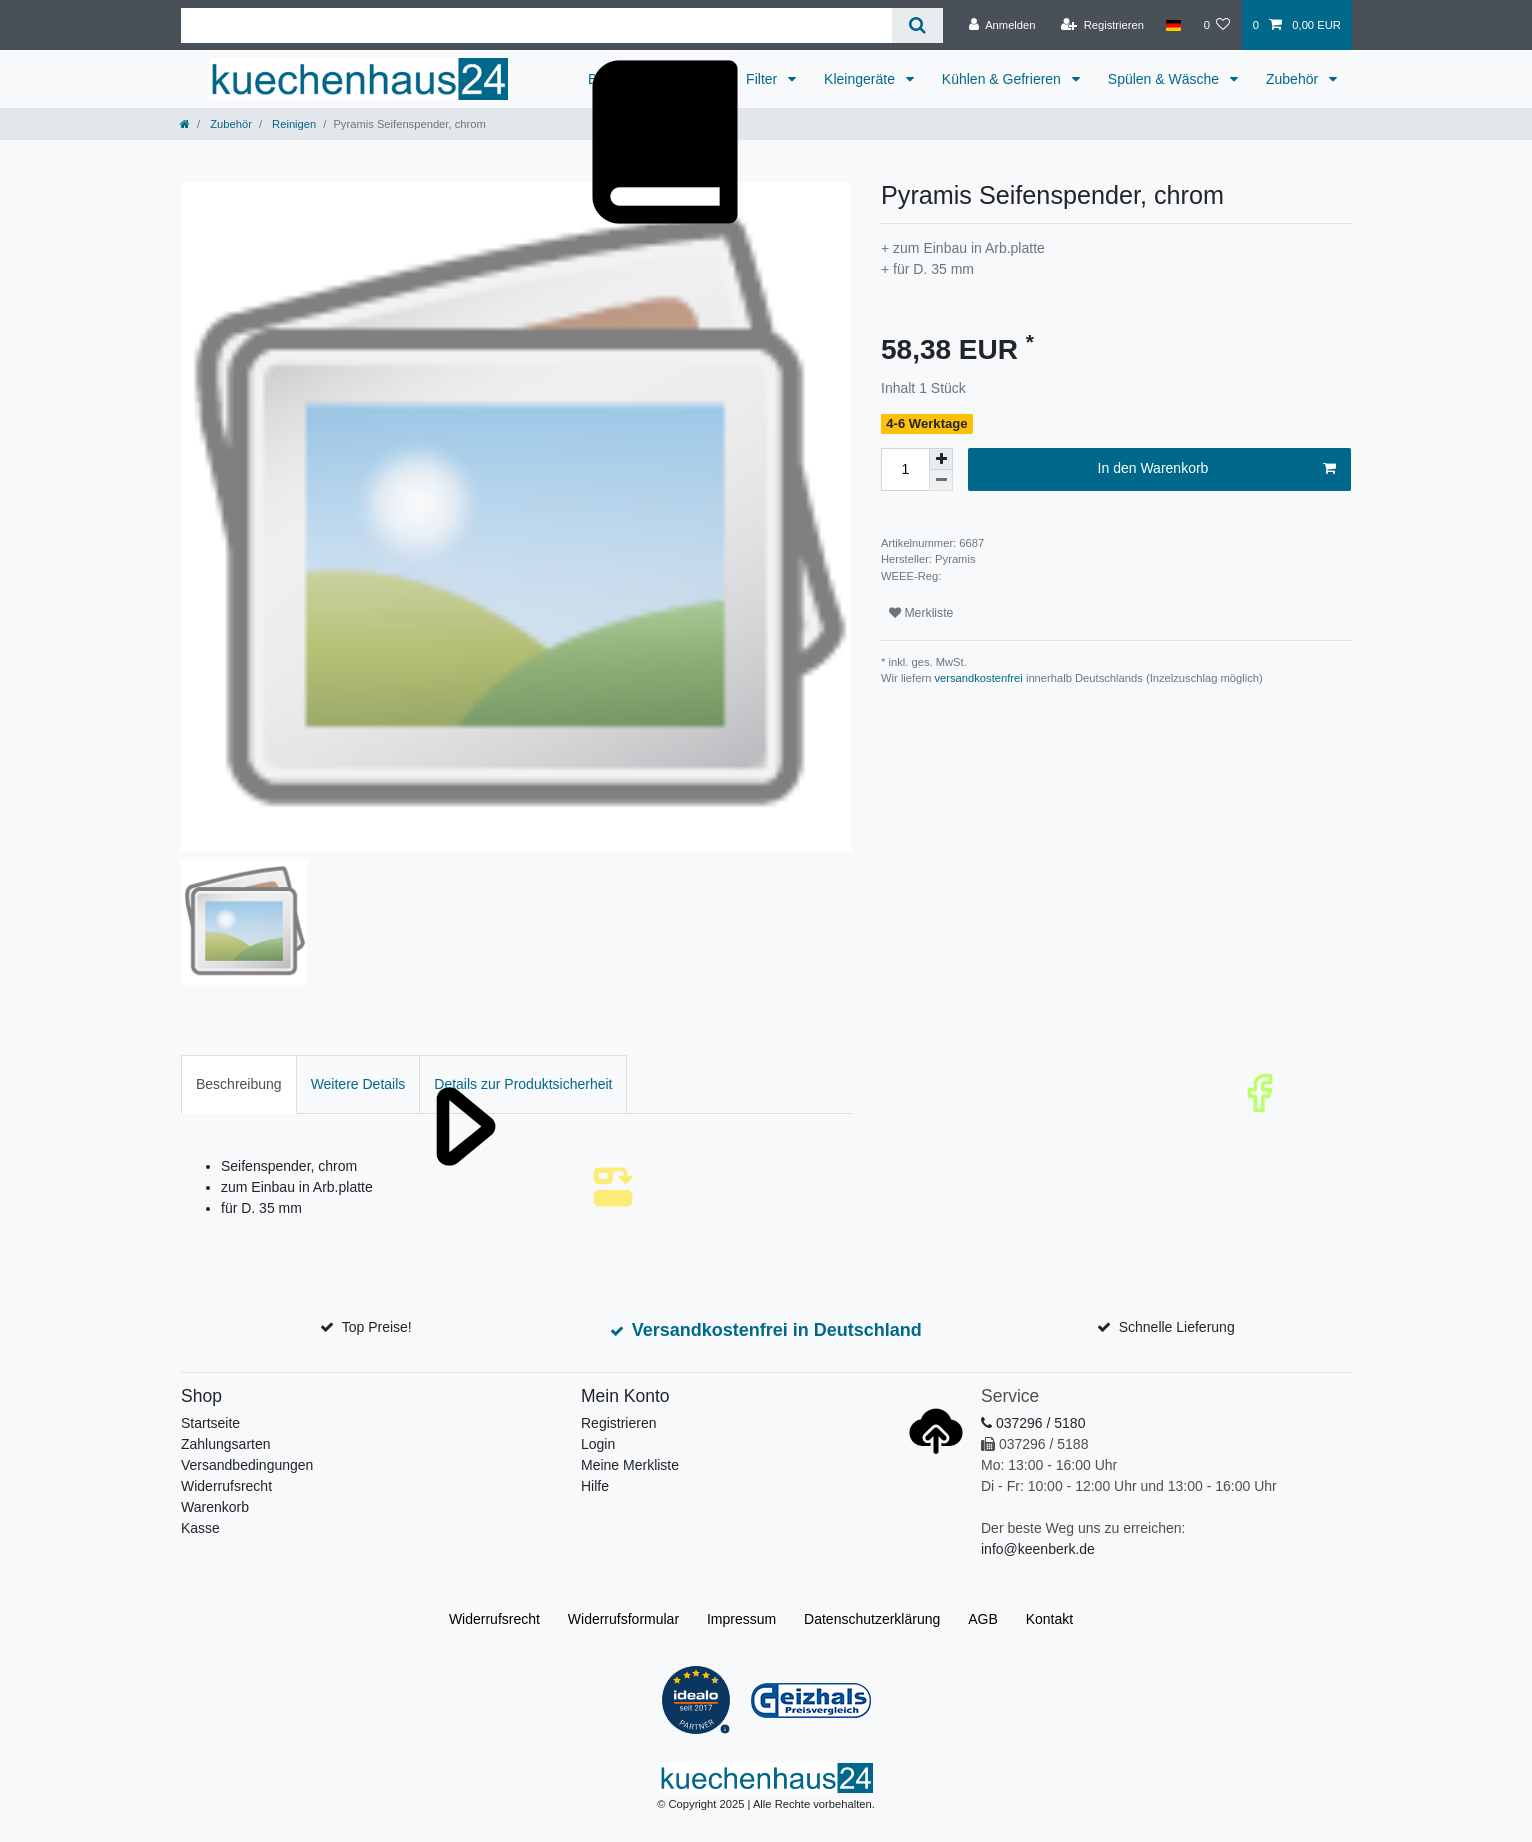 The width and height of the screenshot is (1532, 1842). I want to click on open your library or reading list, so click(665, 142).